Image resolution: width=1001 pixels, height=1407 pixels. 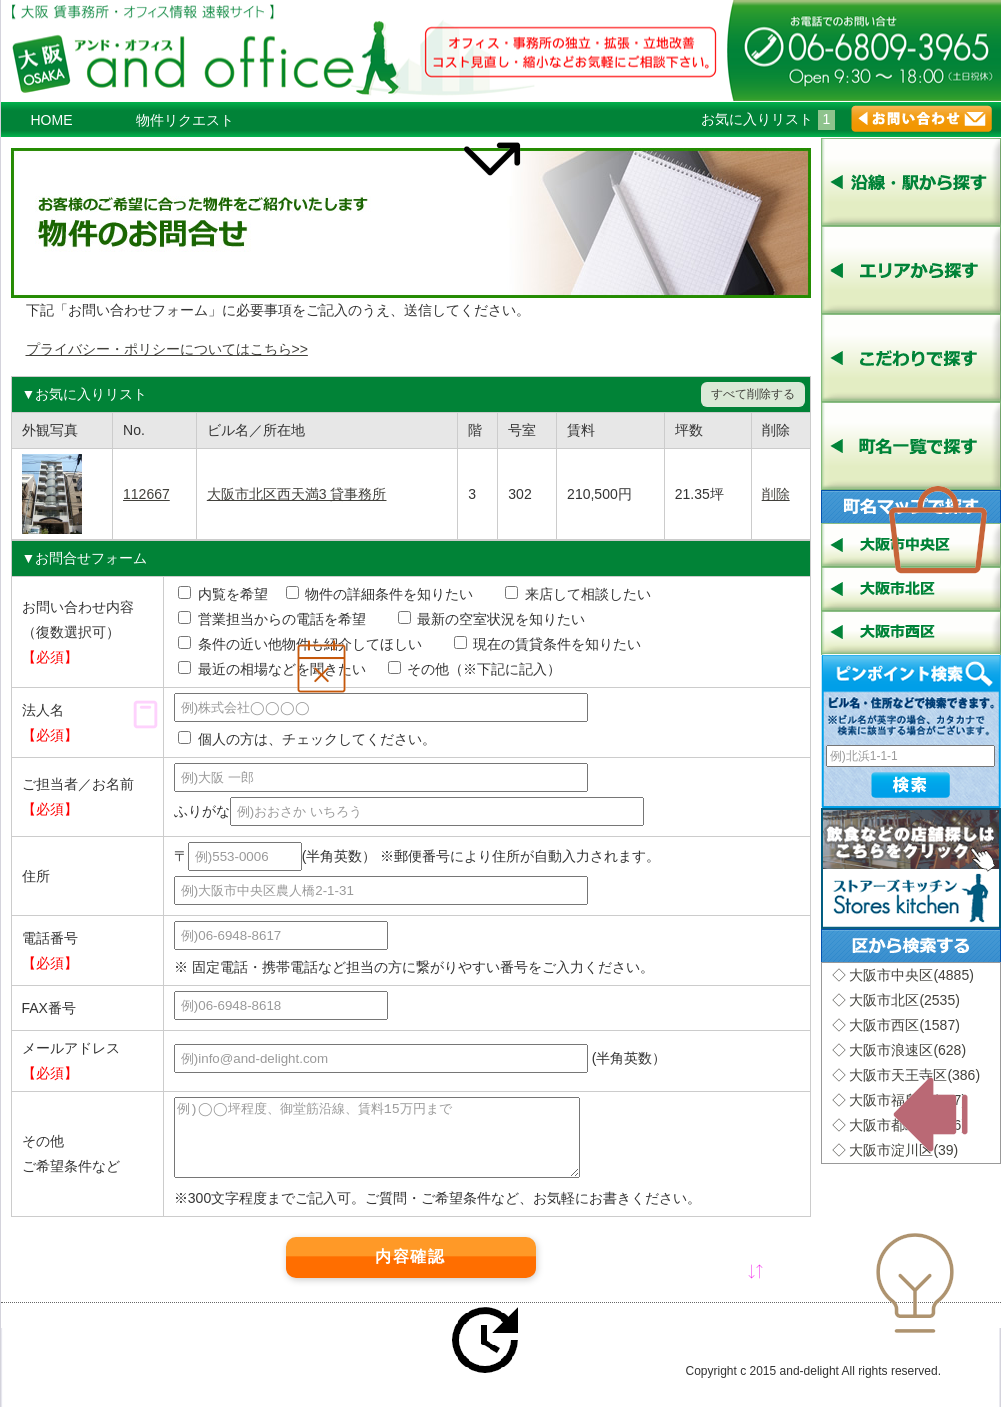 I want to click on go back to previous screen, so click(x=933, y=1114).